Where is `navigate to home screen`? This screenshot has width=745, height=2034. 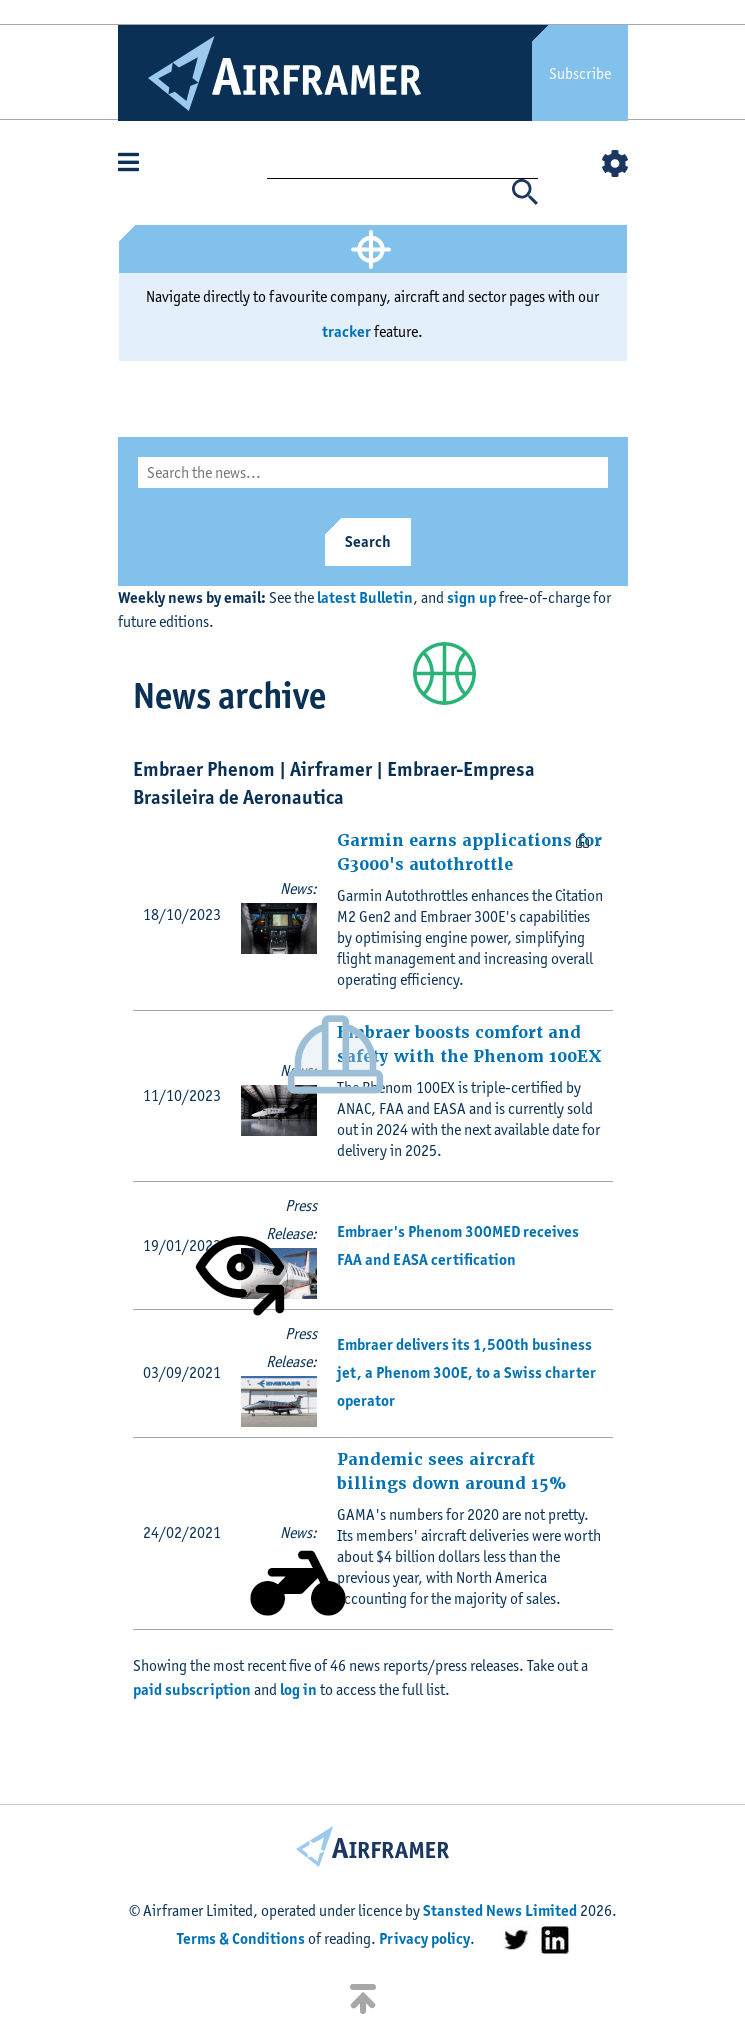
navigate to home screen is located at coordinates (582, 841).